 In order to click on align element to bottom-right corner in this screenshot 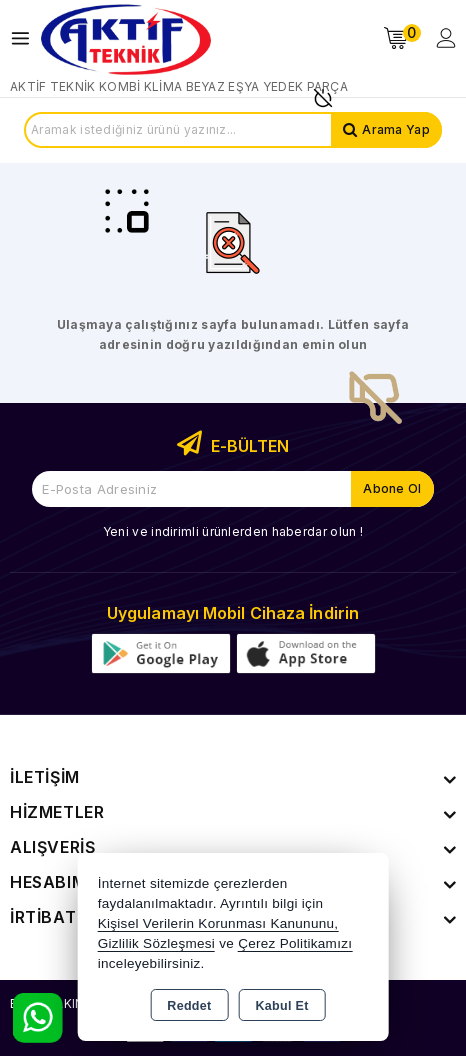, I will do `click(127, 211)`.